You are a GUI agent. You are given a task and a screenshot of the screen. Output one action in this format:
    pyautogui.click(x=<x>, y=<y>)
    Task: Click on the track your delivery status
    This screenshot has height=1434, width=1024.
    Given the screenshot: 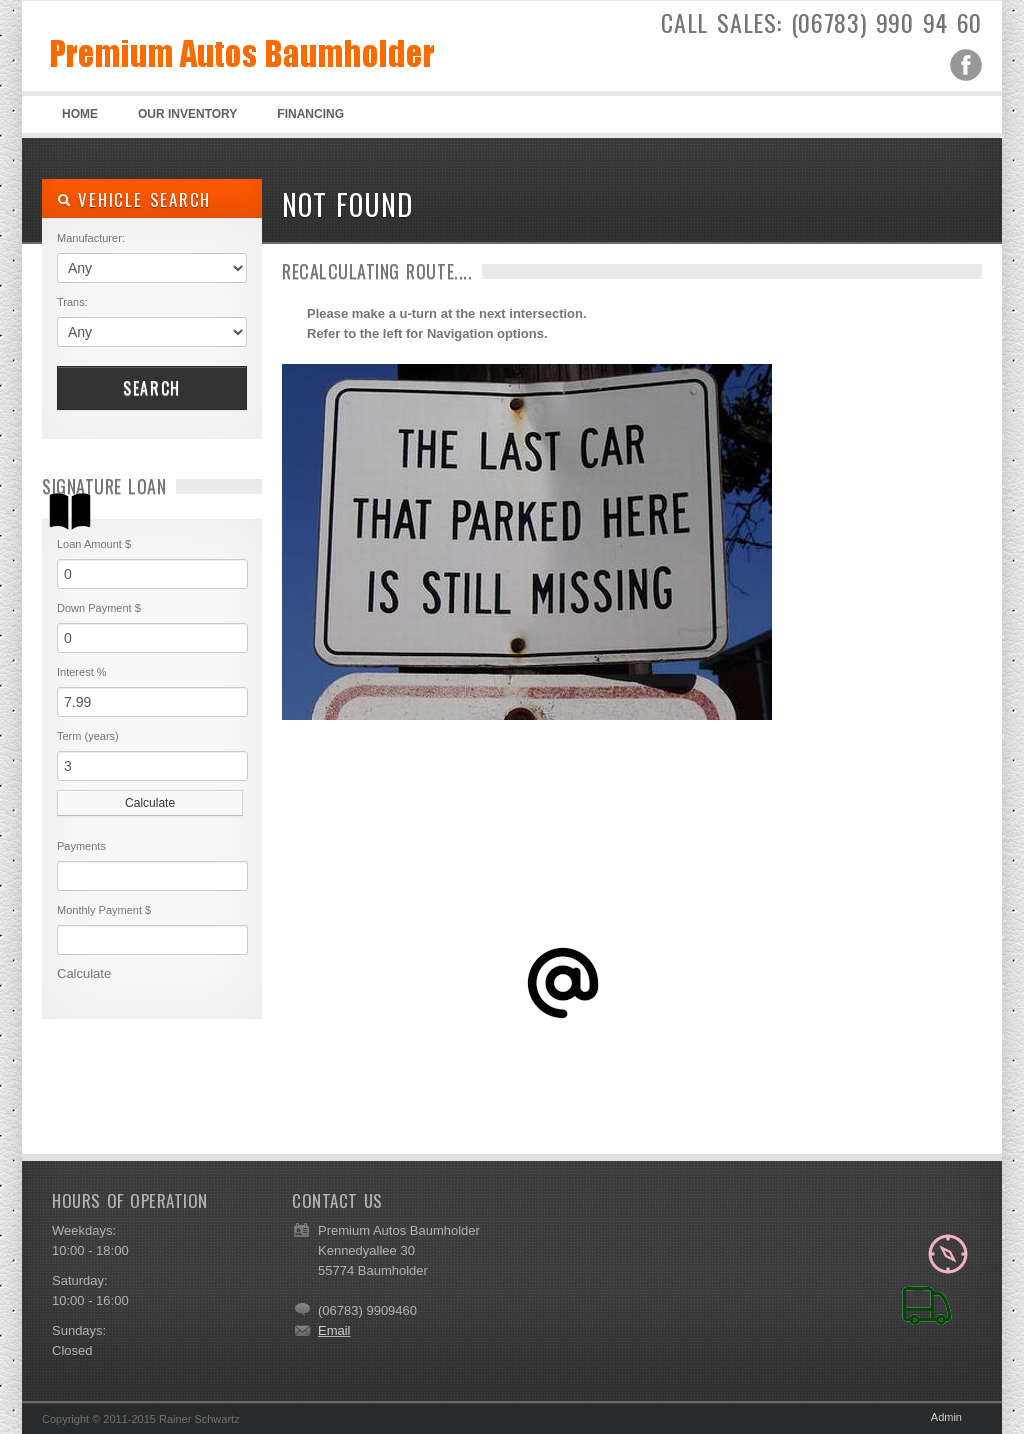 What is the action you would take?
    pyautogui.click(x=927, y=1304)
    